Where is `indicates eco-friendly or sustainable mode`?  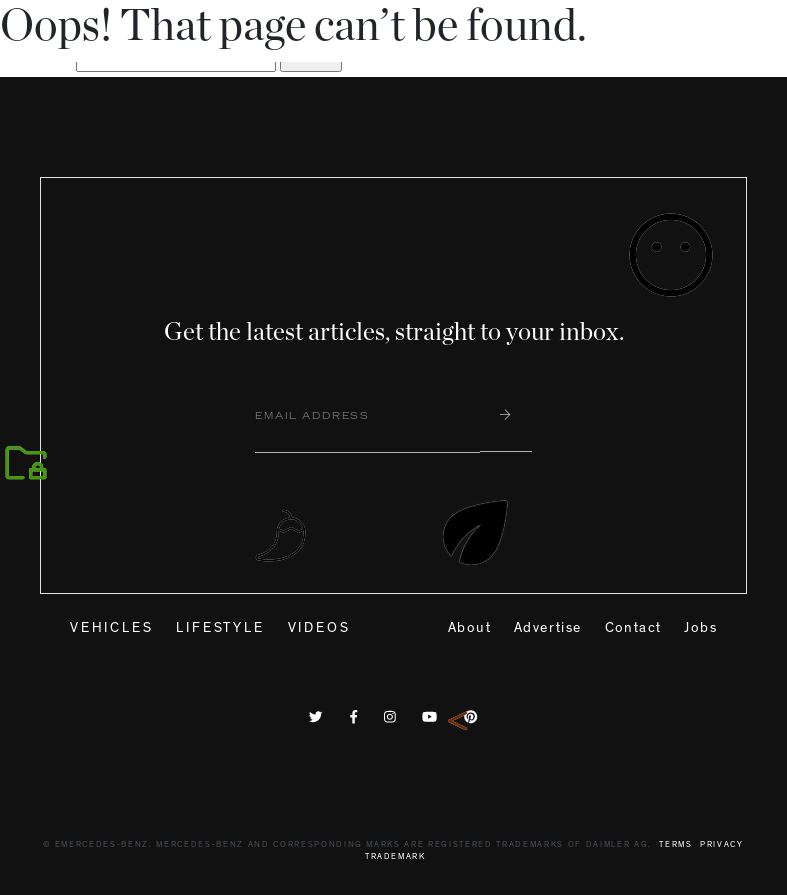
indicates eco-friendly or sustainable mode is located at coordinates (475, 532).